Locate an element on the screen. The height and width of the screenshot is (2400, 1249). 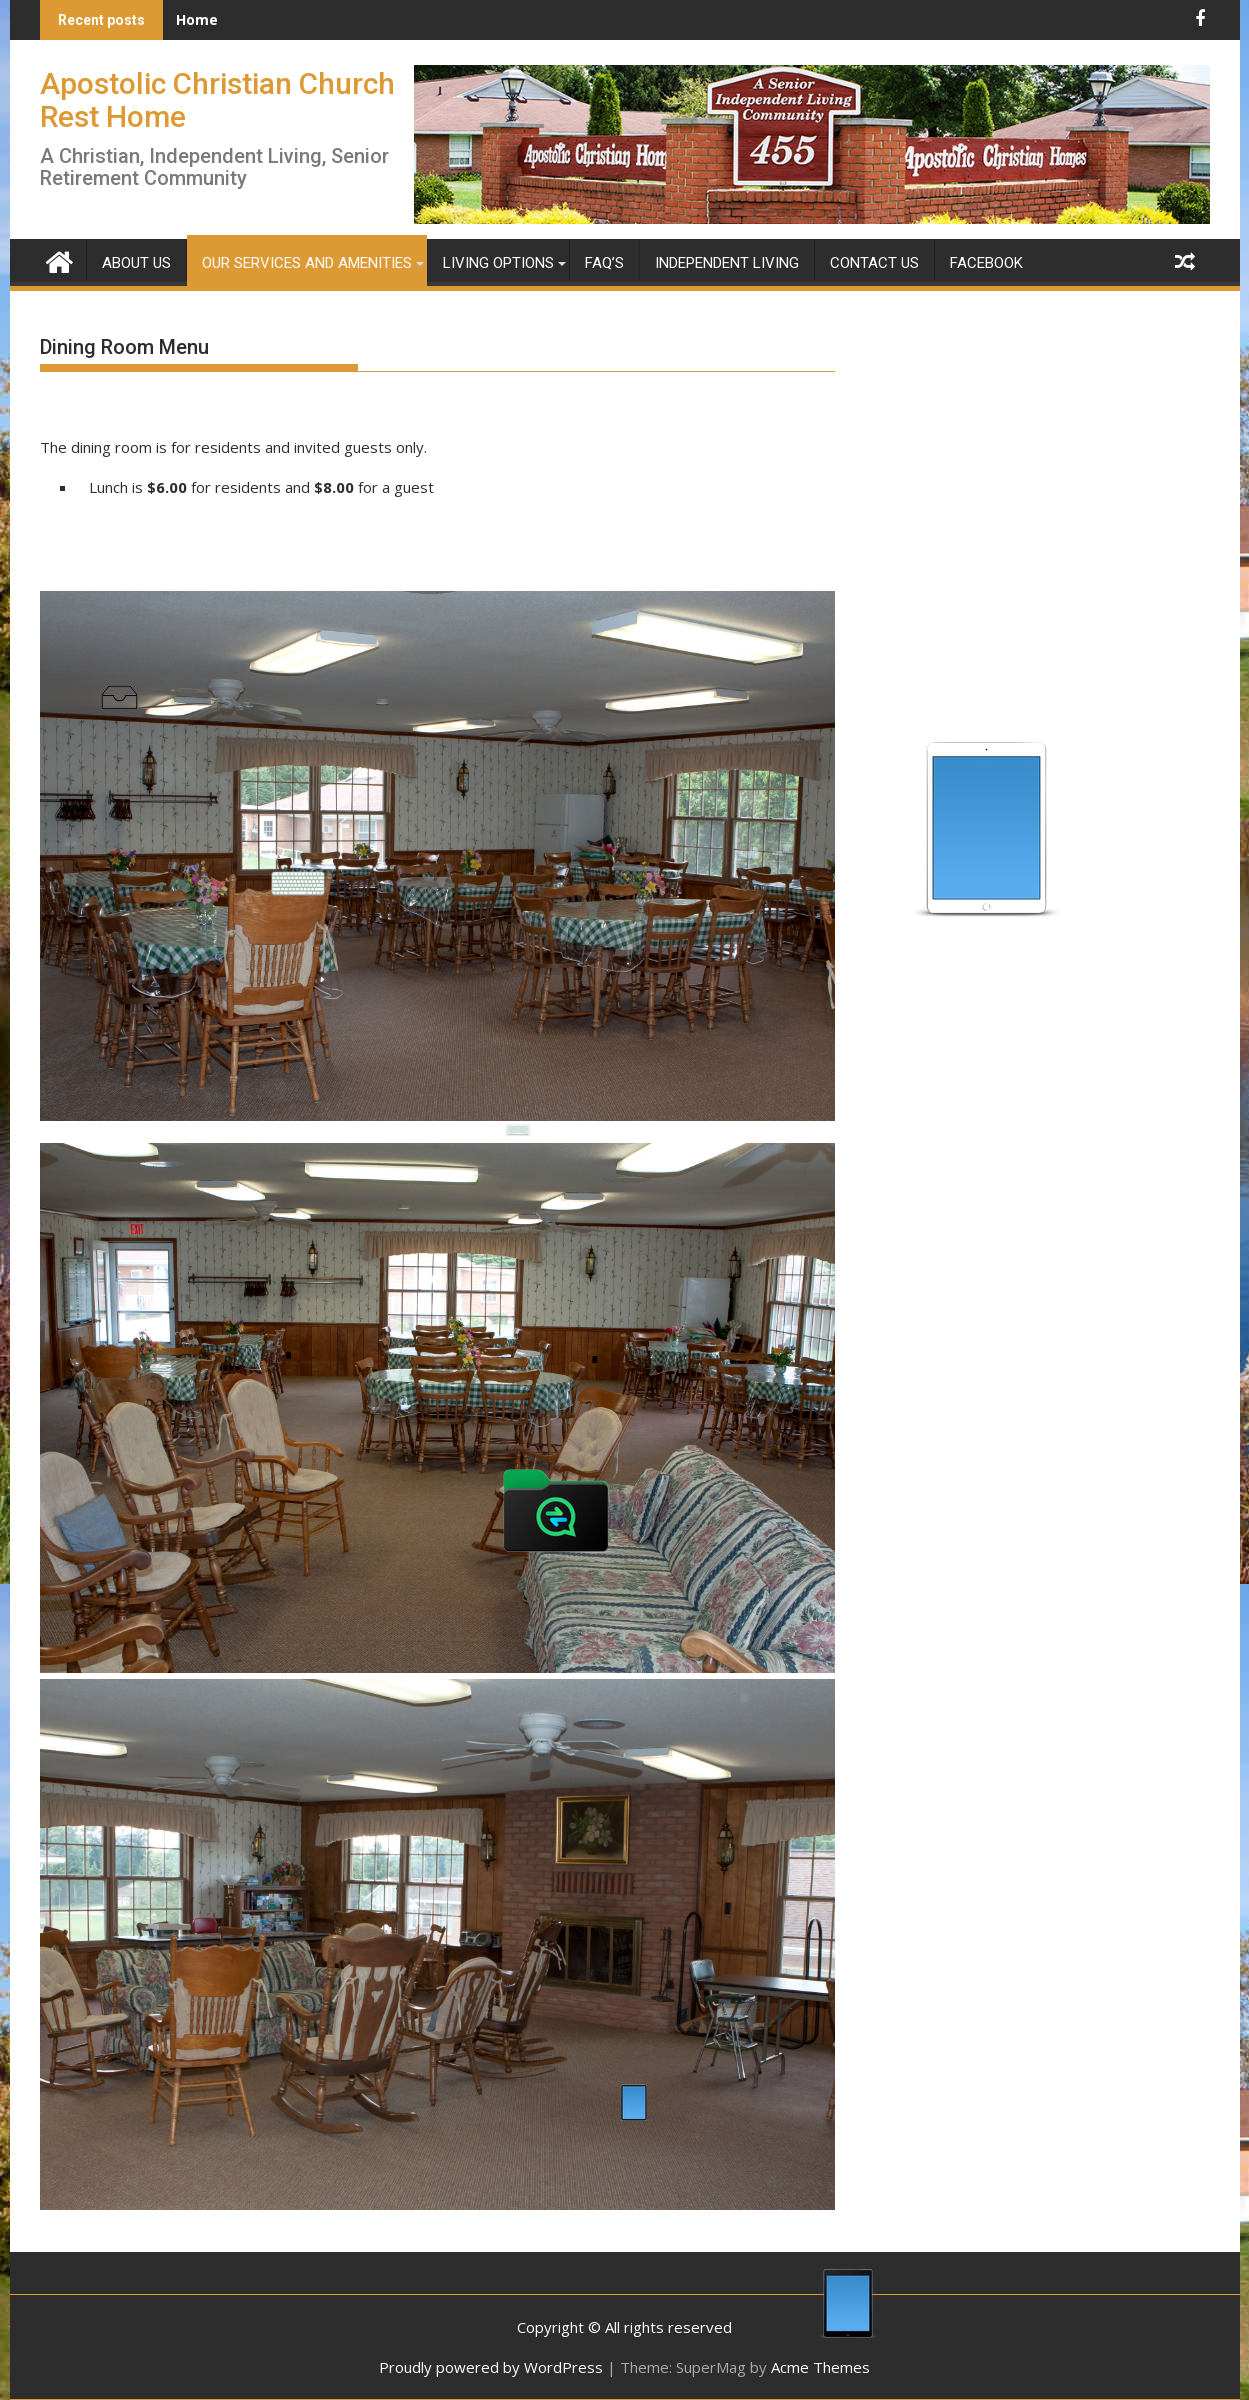
bluetooth keyboard connected successfully is located at coordinates (518, 1130).